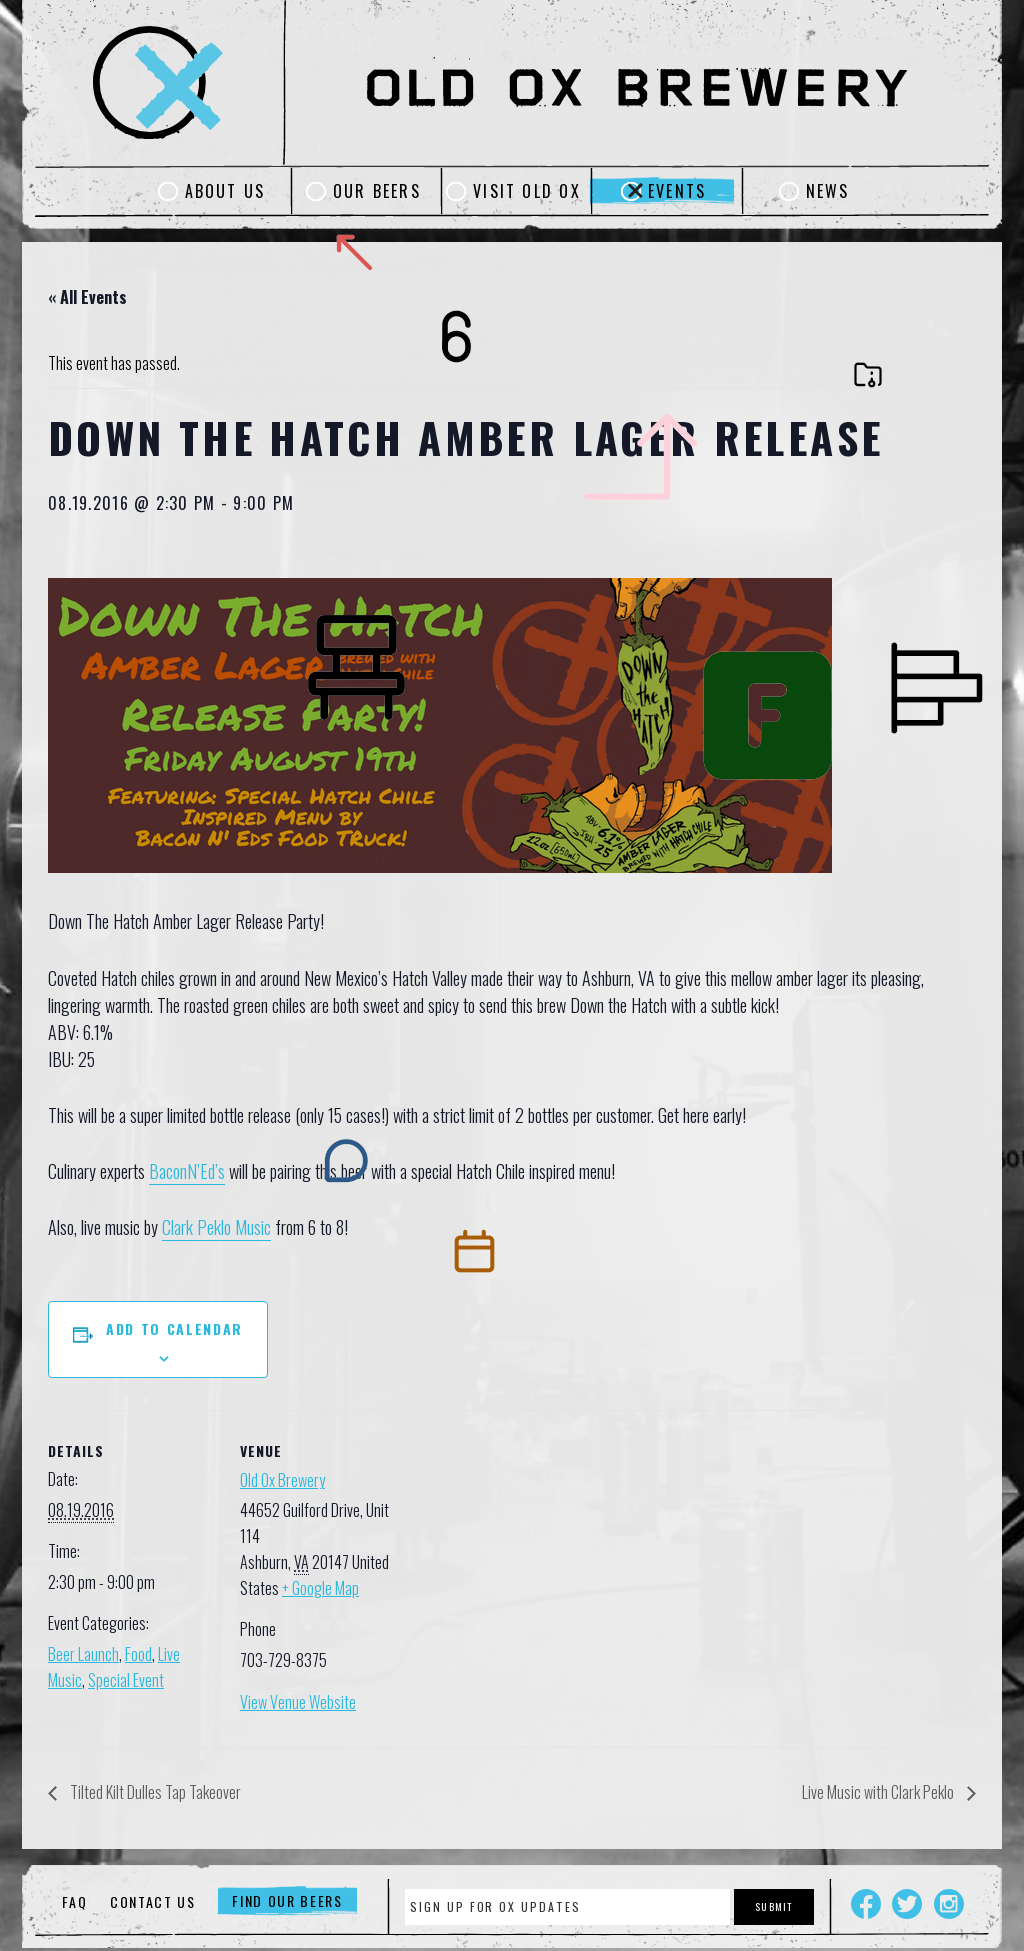  What do you see at coordinates (474, 1252) in the screenshot?
I see `view calendar or schedule` at bounding box center [474, 1252].